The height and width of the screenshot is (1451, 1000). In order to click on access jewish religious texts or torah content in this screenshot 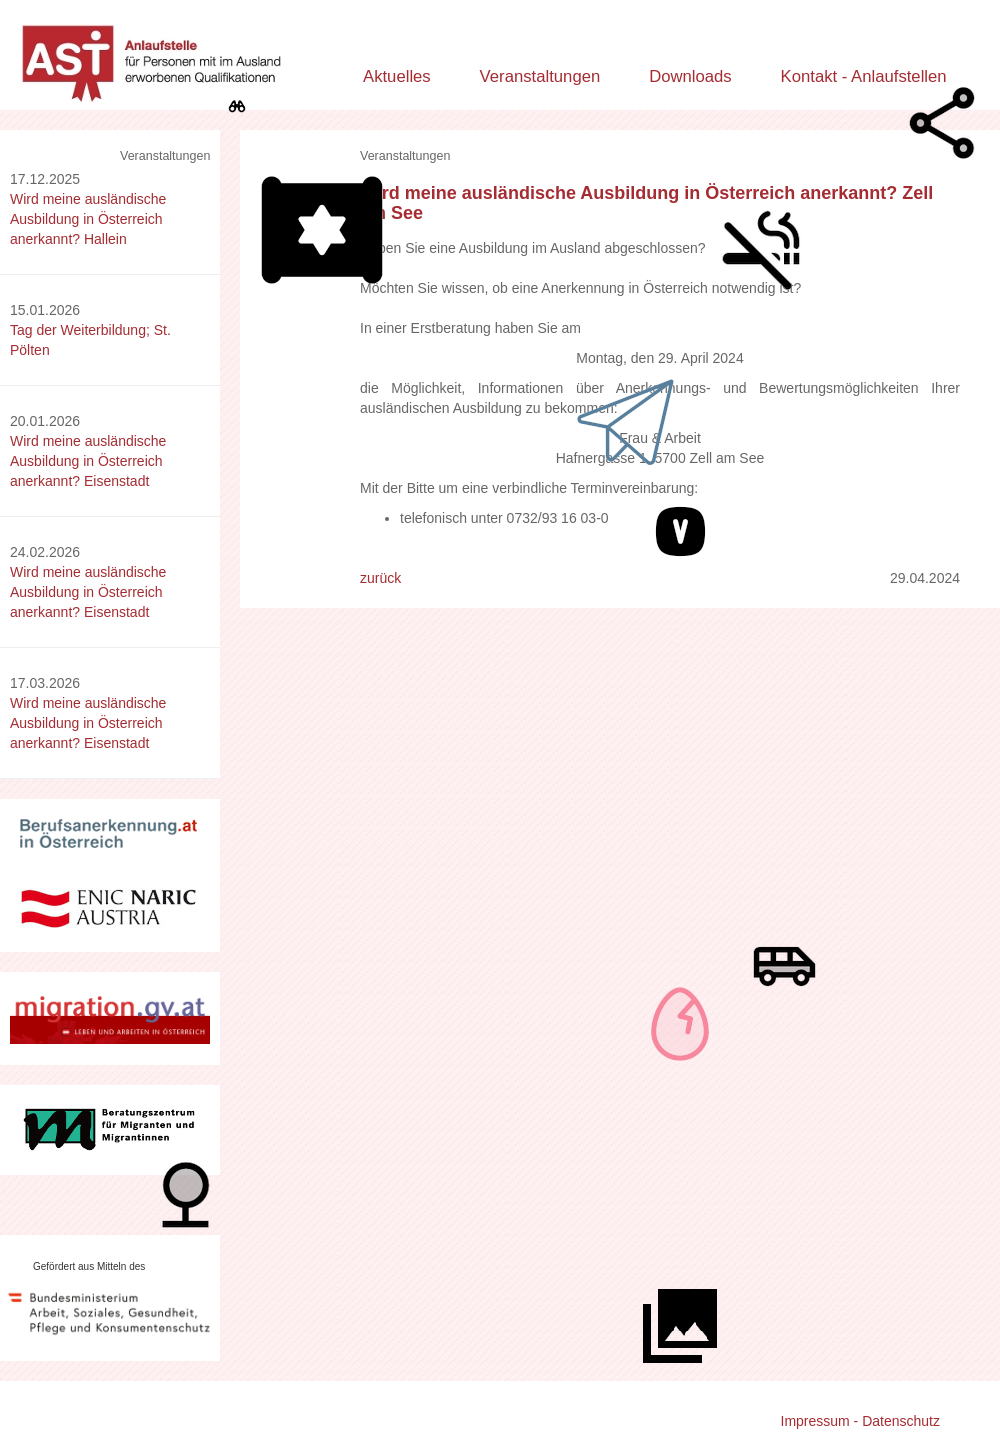, I will do `click(322, 230)`.